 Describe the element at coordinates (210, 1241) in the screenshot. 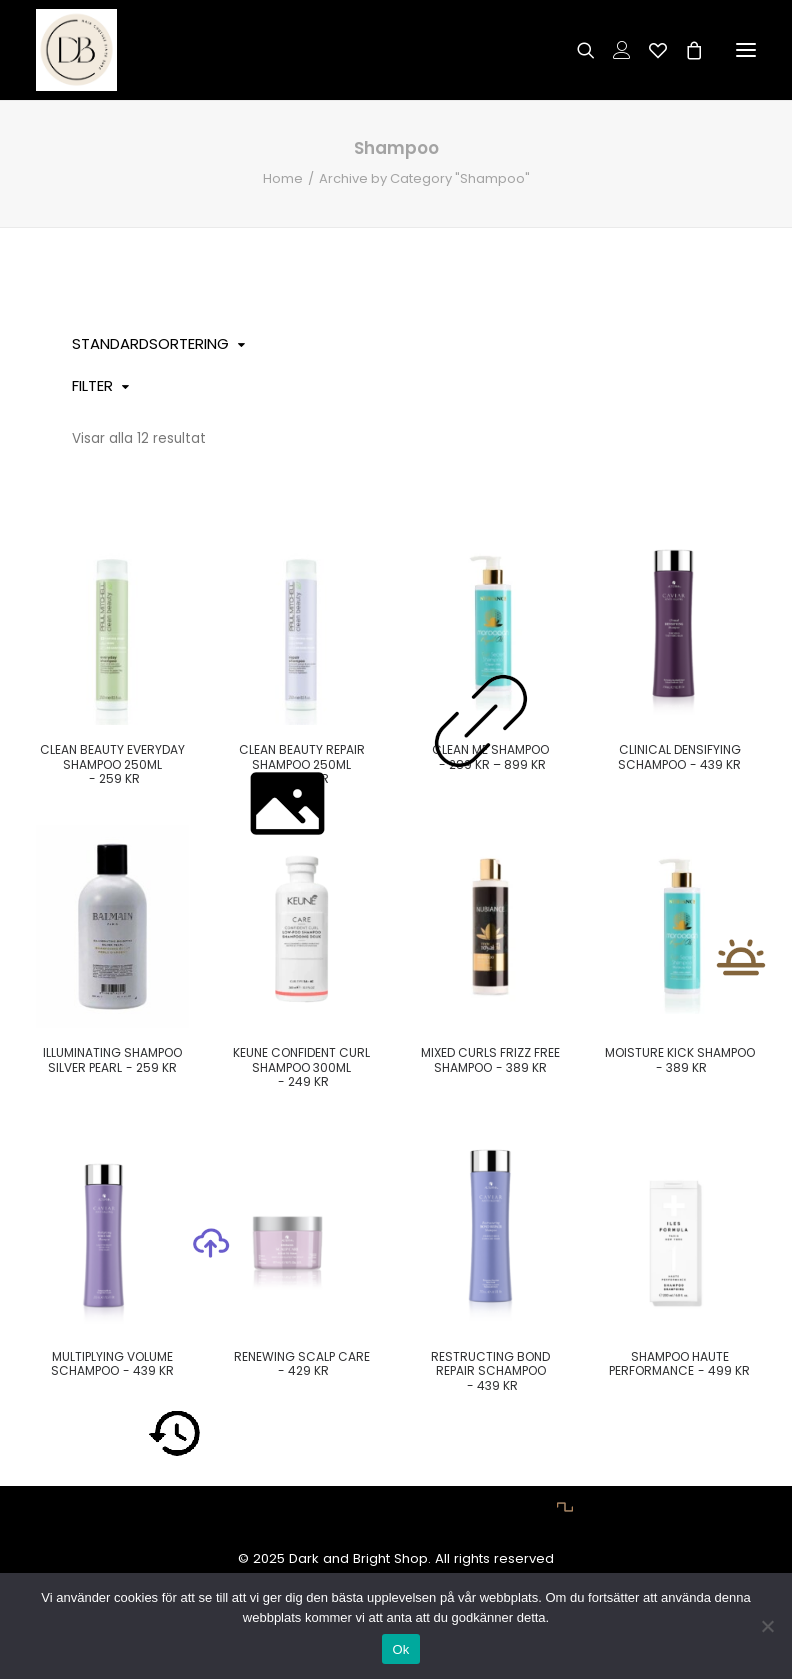

I see `upload file to cloud storage` at that location.